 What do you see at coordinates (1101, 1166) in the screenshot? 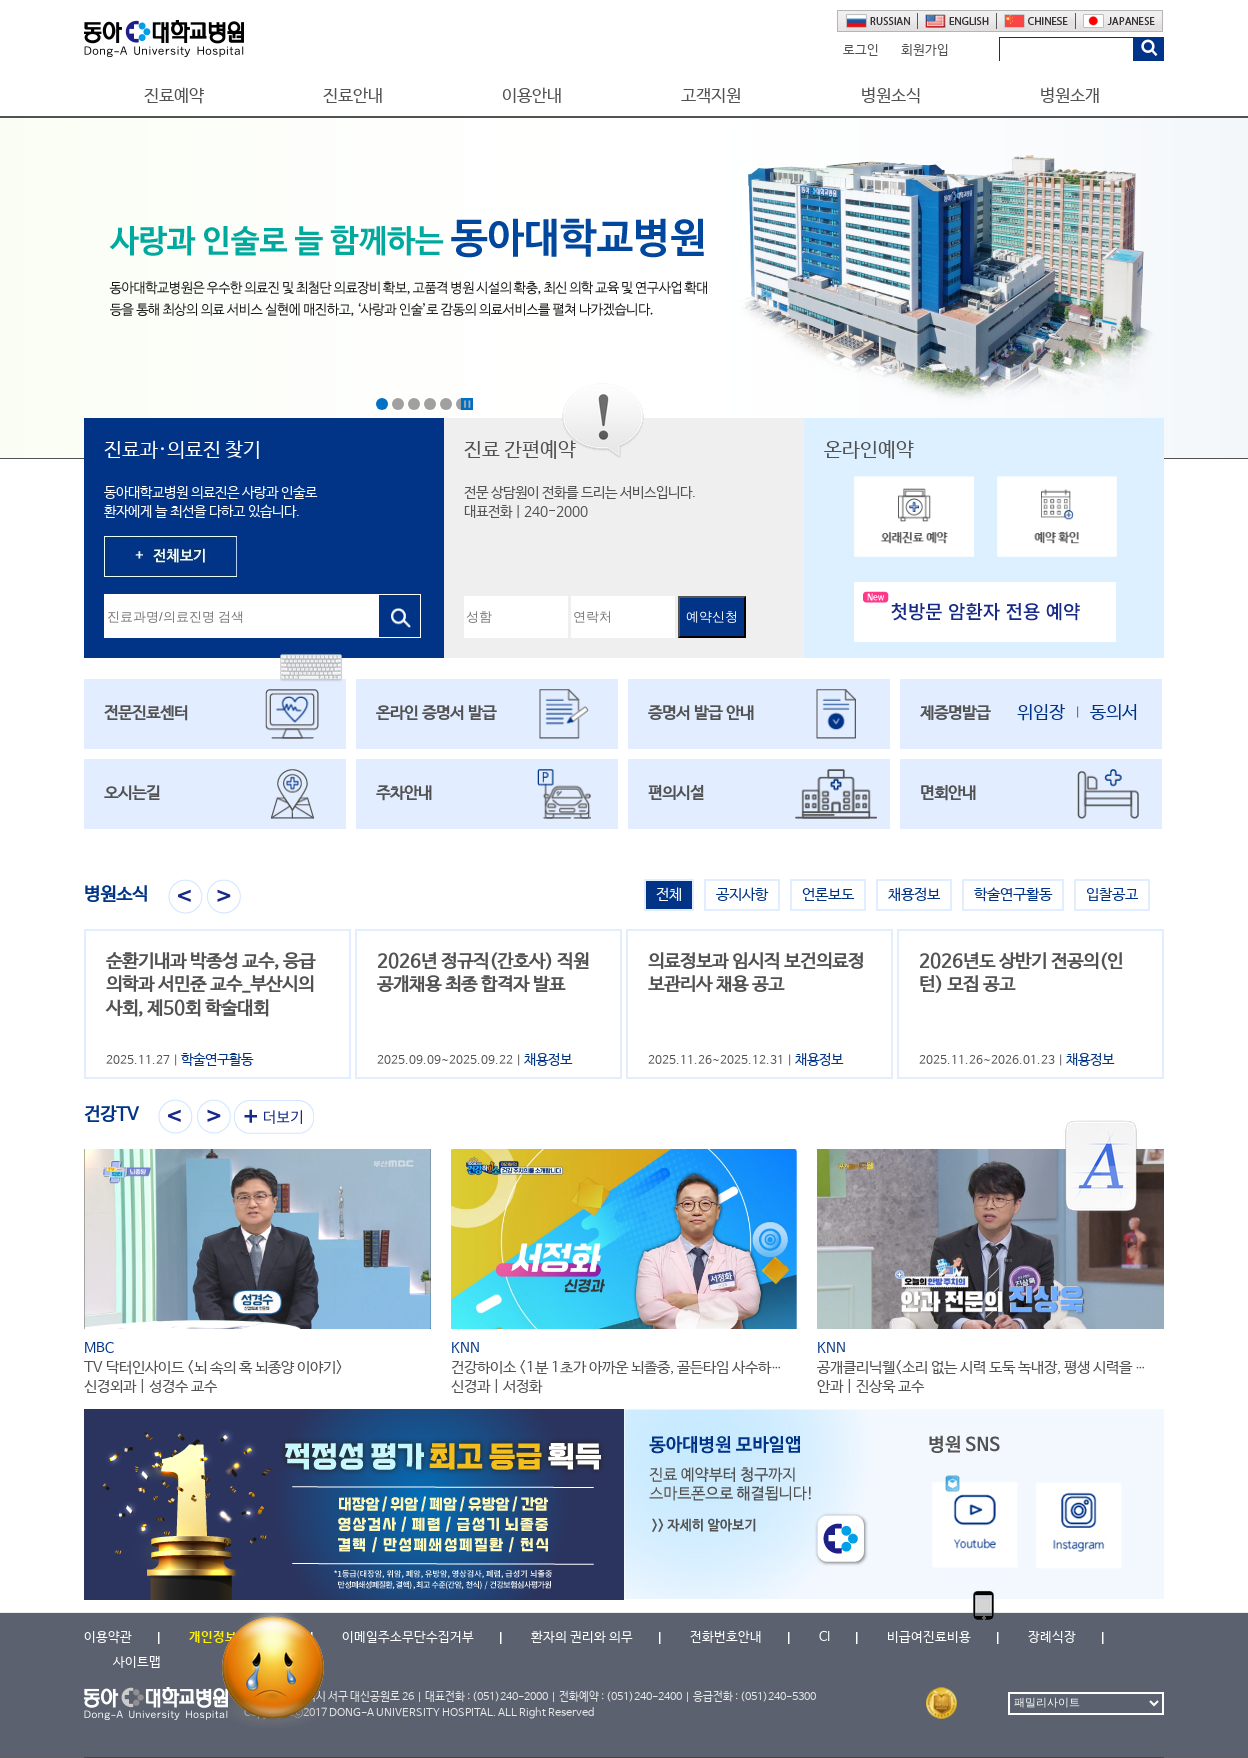
I see `a TrueType font file` at bounding box center [1101, 1166].